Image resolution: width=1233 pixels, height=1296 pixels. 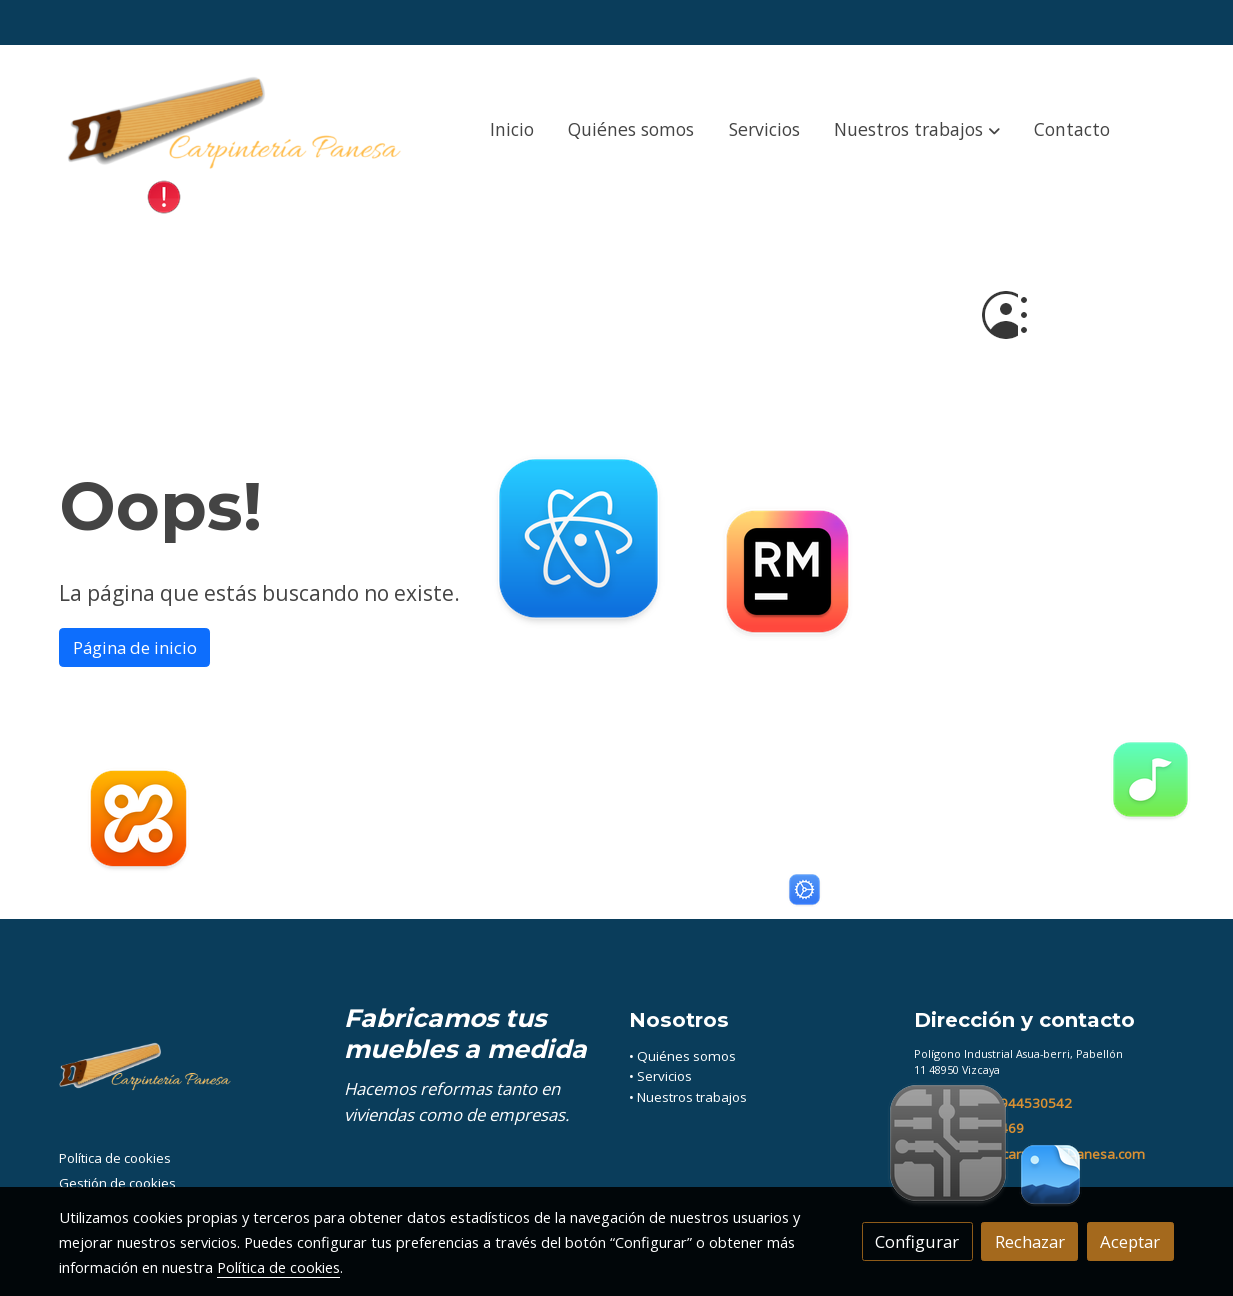 What do you see at coordinates (1150, 779) in the screenshot?
I see `open juk music player app` at bounding box center [1150, 779].